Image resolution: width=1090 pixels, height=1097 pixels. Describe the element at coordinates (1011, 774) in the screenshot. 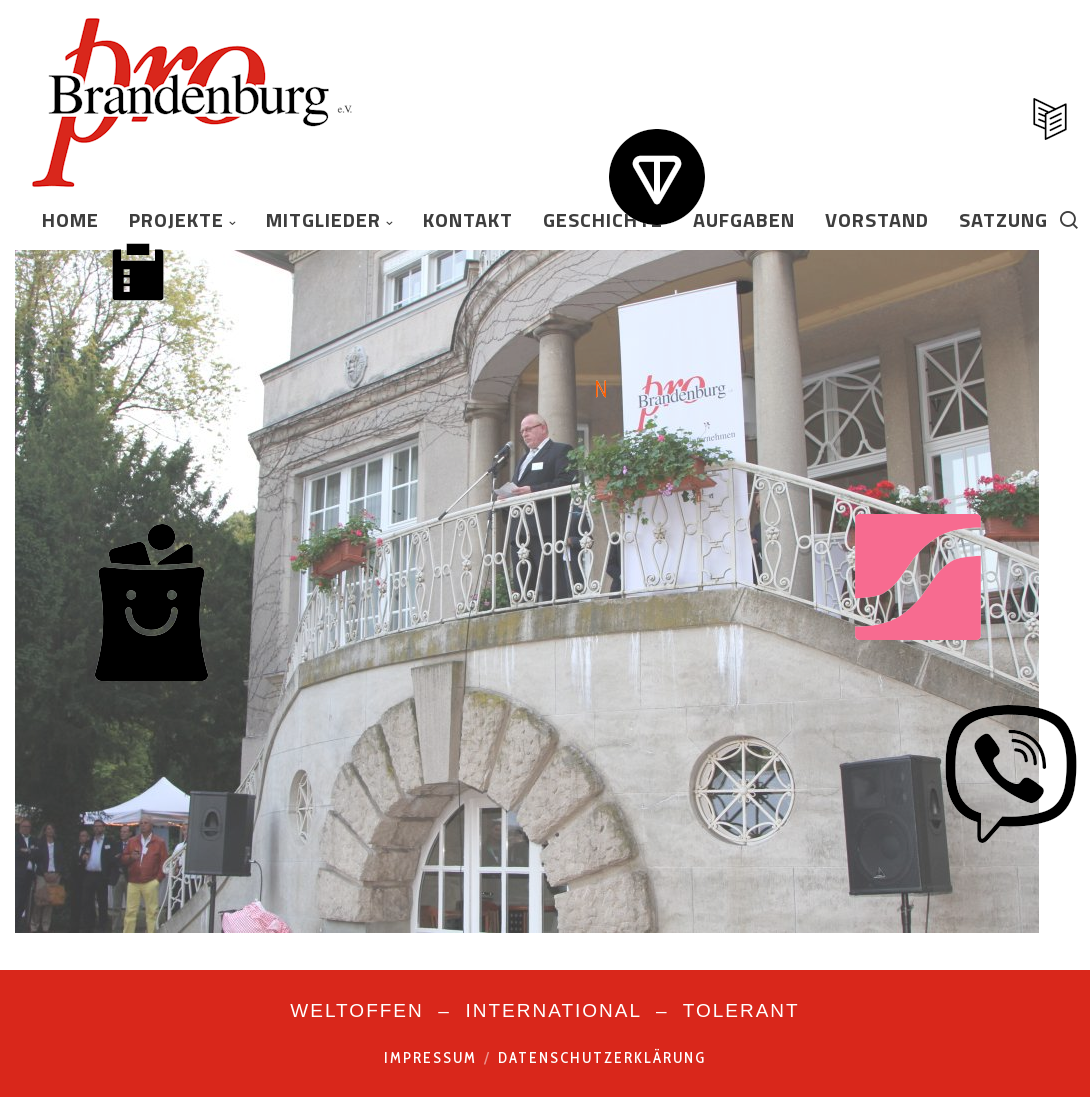

I see `open viber messaging app` at that location.